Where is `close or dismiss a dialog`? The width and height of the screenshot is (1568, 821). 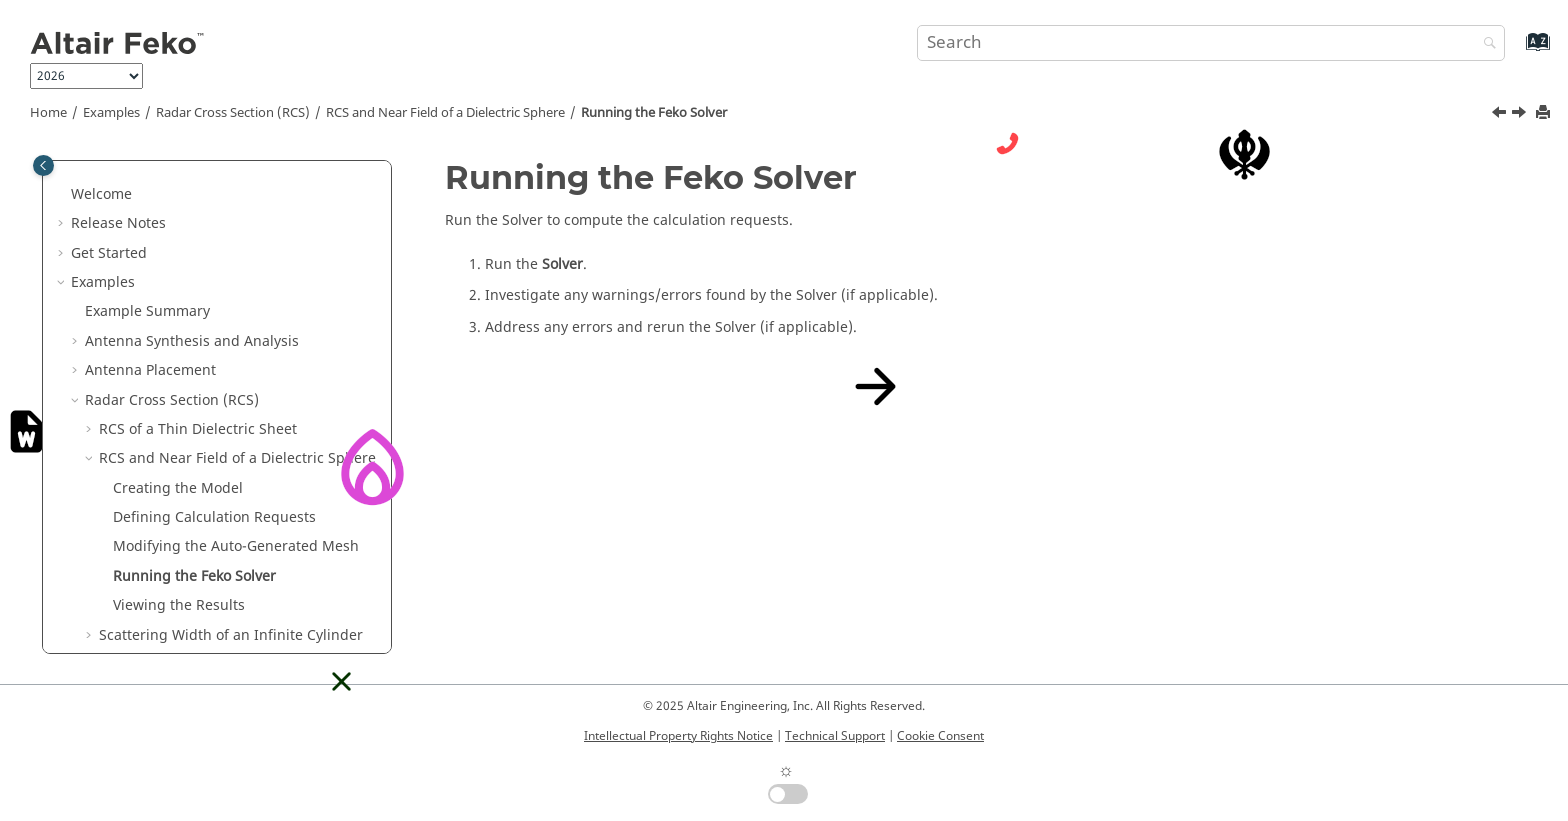 close or dismiss a dialog is located at coordinates (341, 681).